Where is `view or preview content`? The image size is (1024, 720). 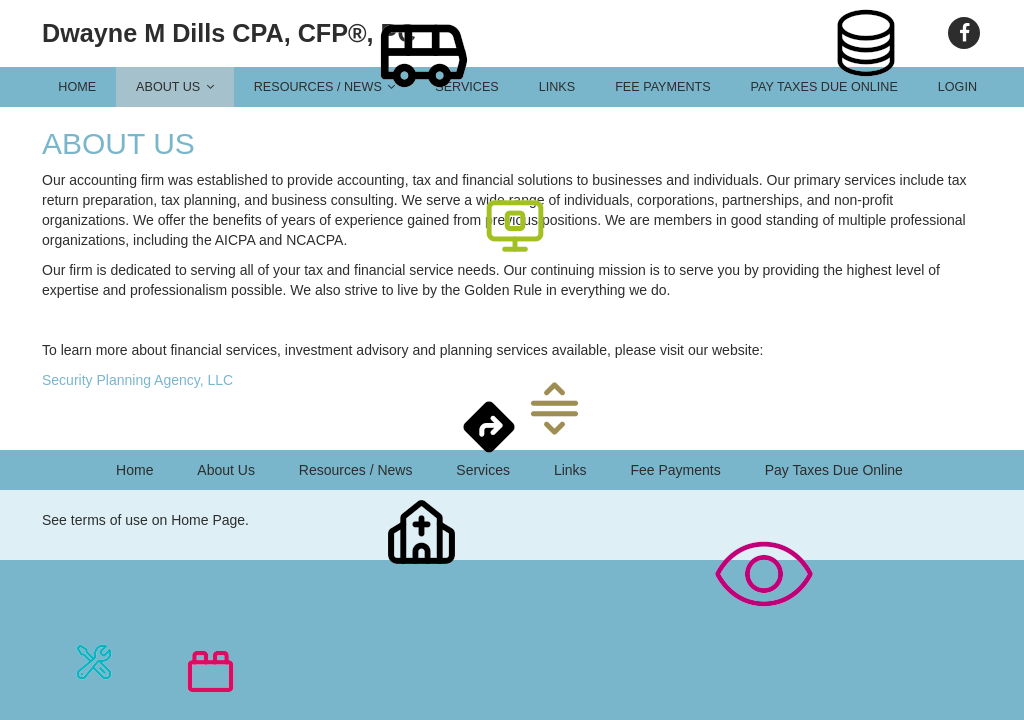
view or preview content is located at coordinates (764, 574).